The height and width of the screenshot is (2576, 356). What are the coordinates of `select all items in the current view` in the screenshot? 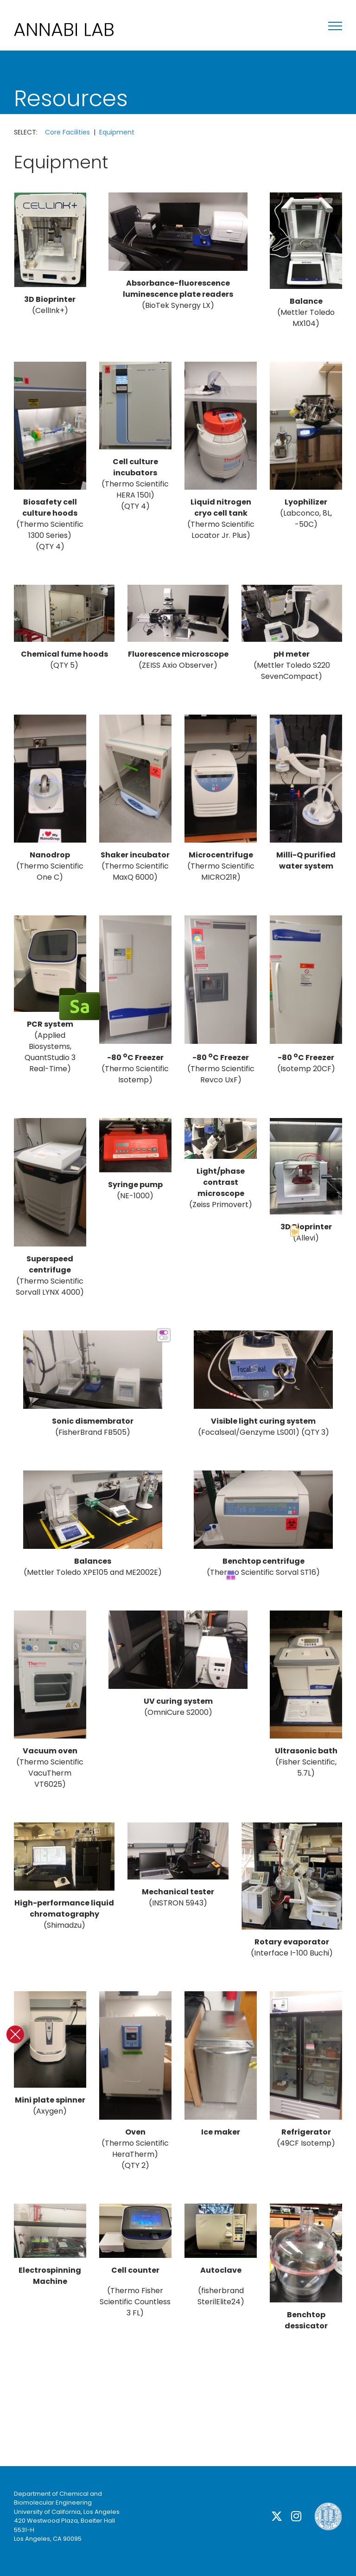 It's located at (231, 1575).